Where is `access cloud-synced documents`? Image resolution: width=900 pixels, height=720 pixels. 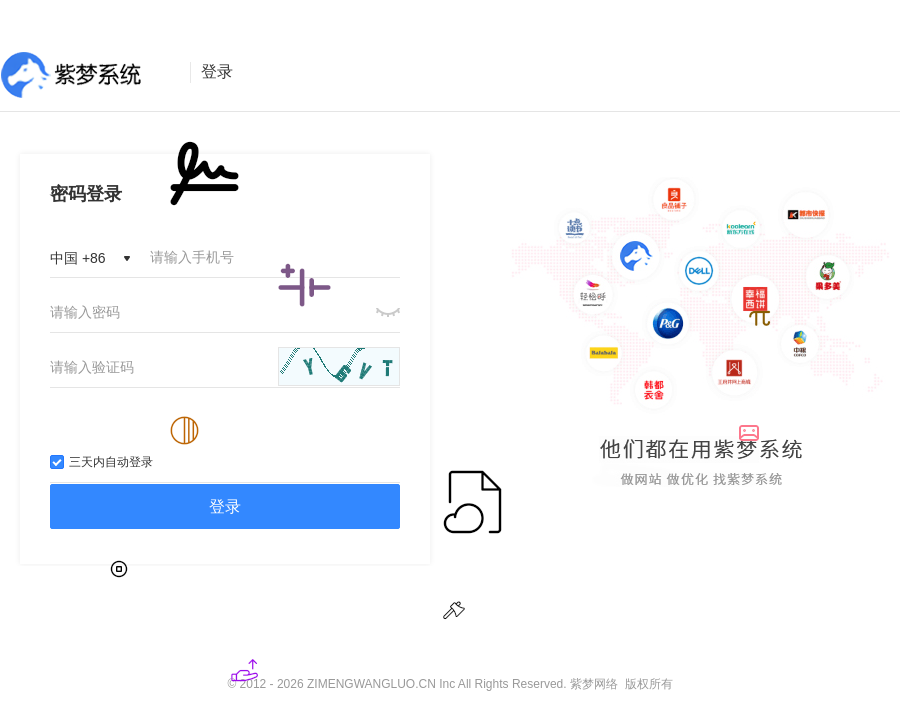
access cloud-synced documents is located at coordinates (475, 502).